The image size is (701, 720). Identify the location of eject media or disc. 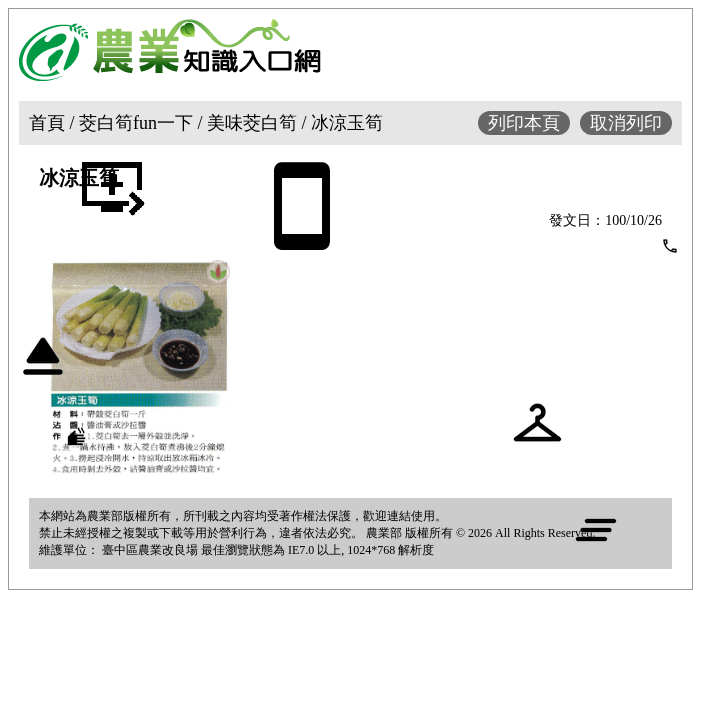
(43, 355).